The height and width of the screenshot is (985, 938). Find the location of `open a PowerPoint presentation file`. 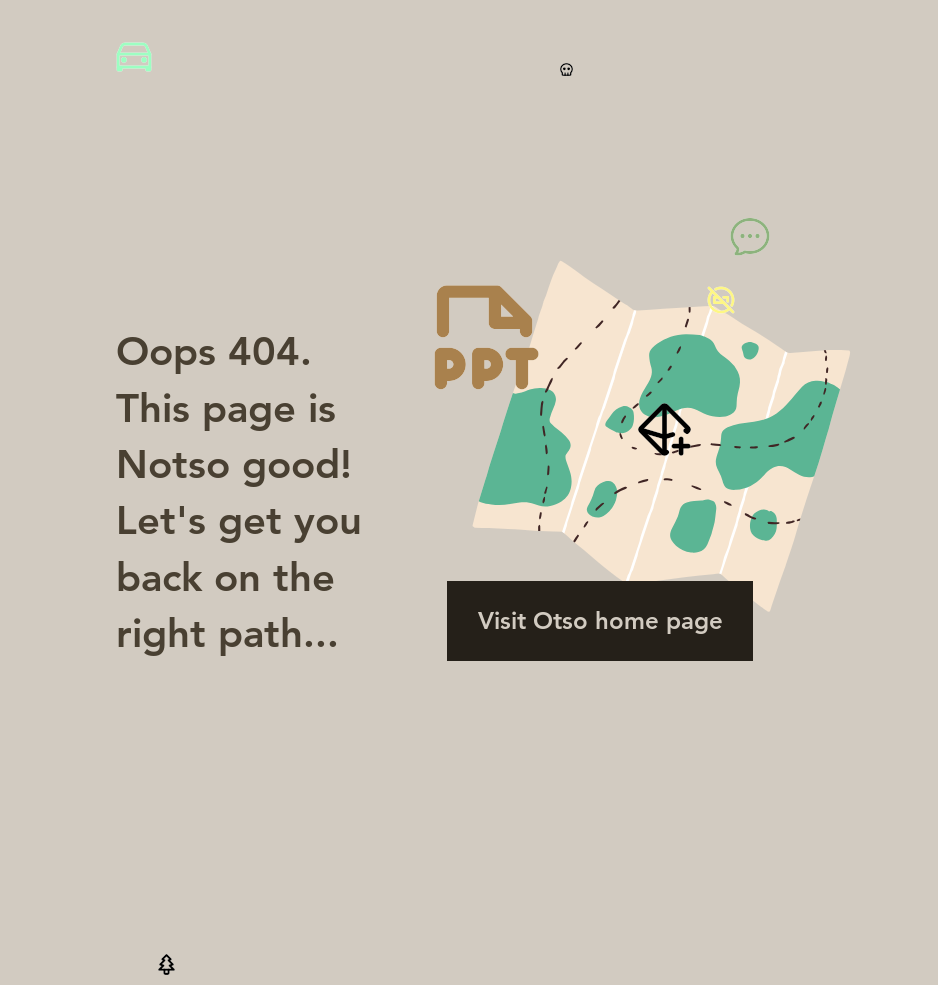

open a PowerPoint presentation file is located at coordinates (484, 341).